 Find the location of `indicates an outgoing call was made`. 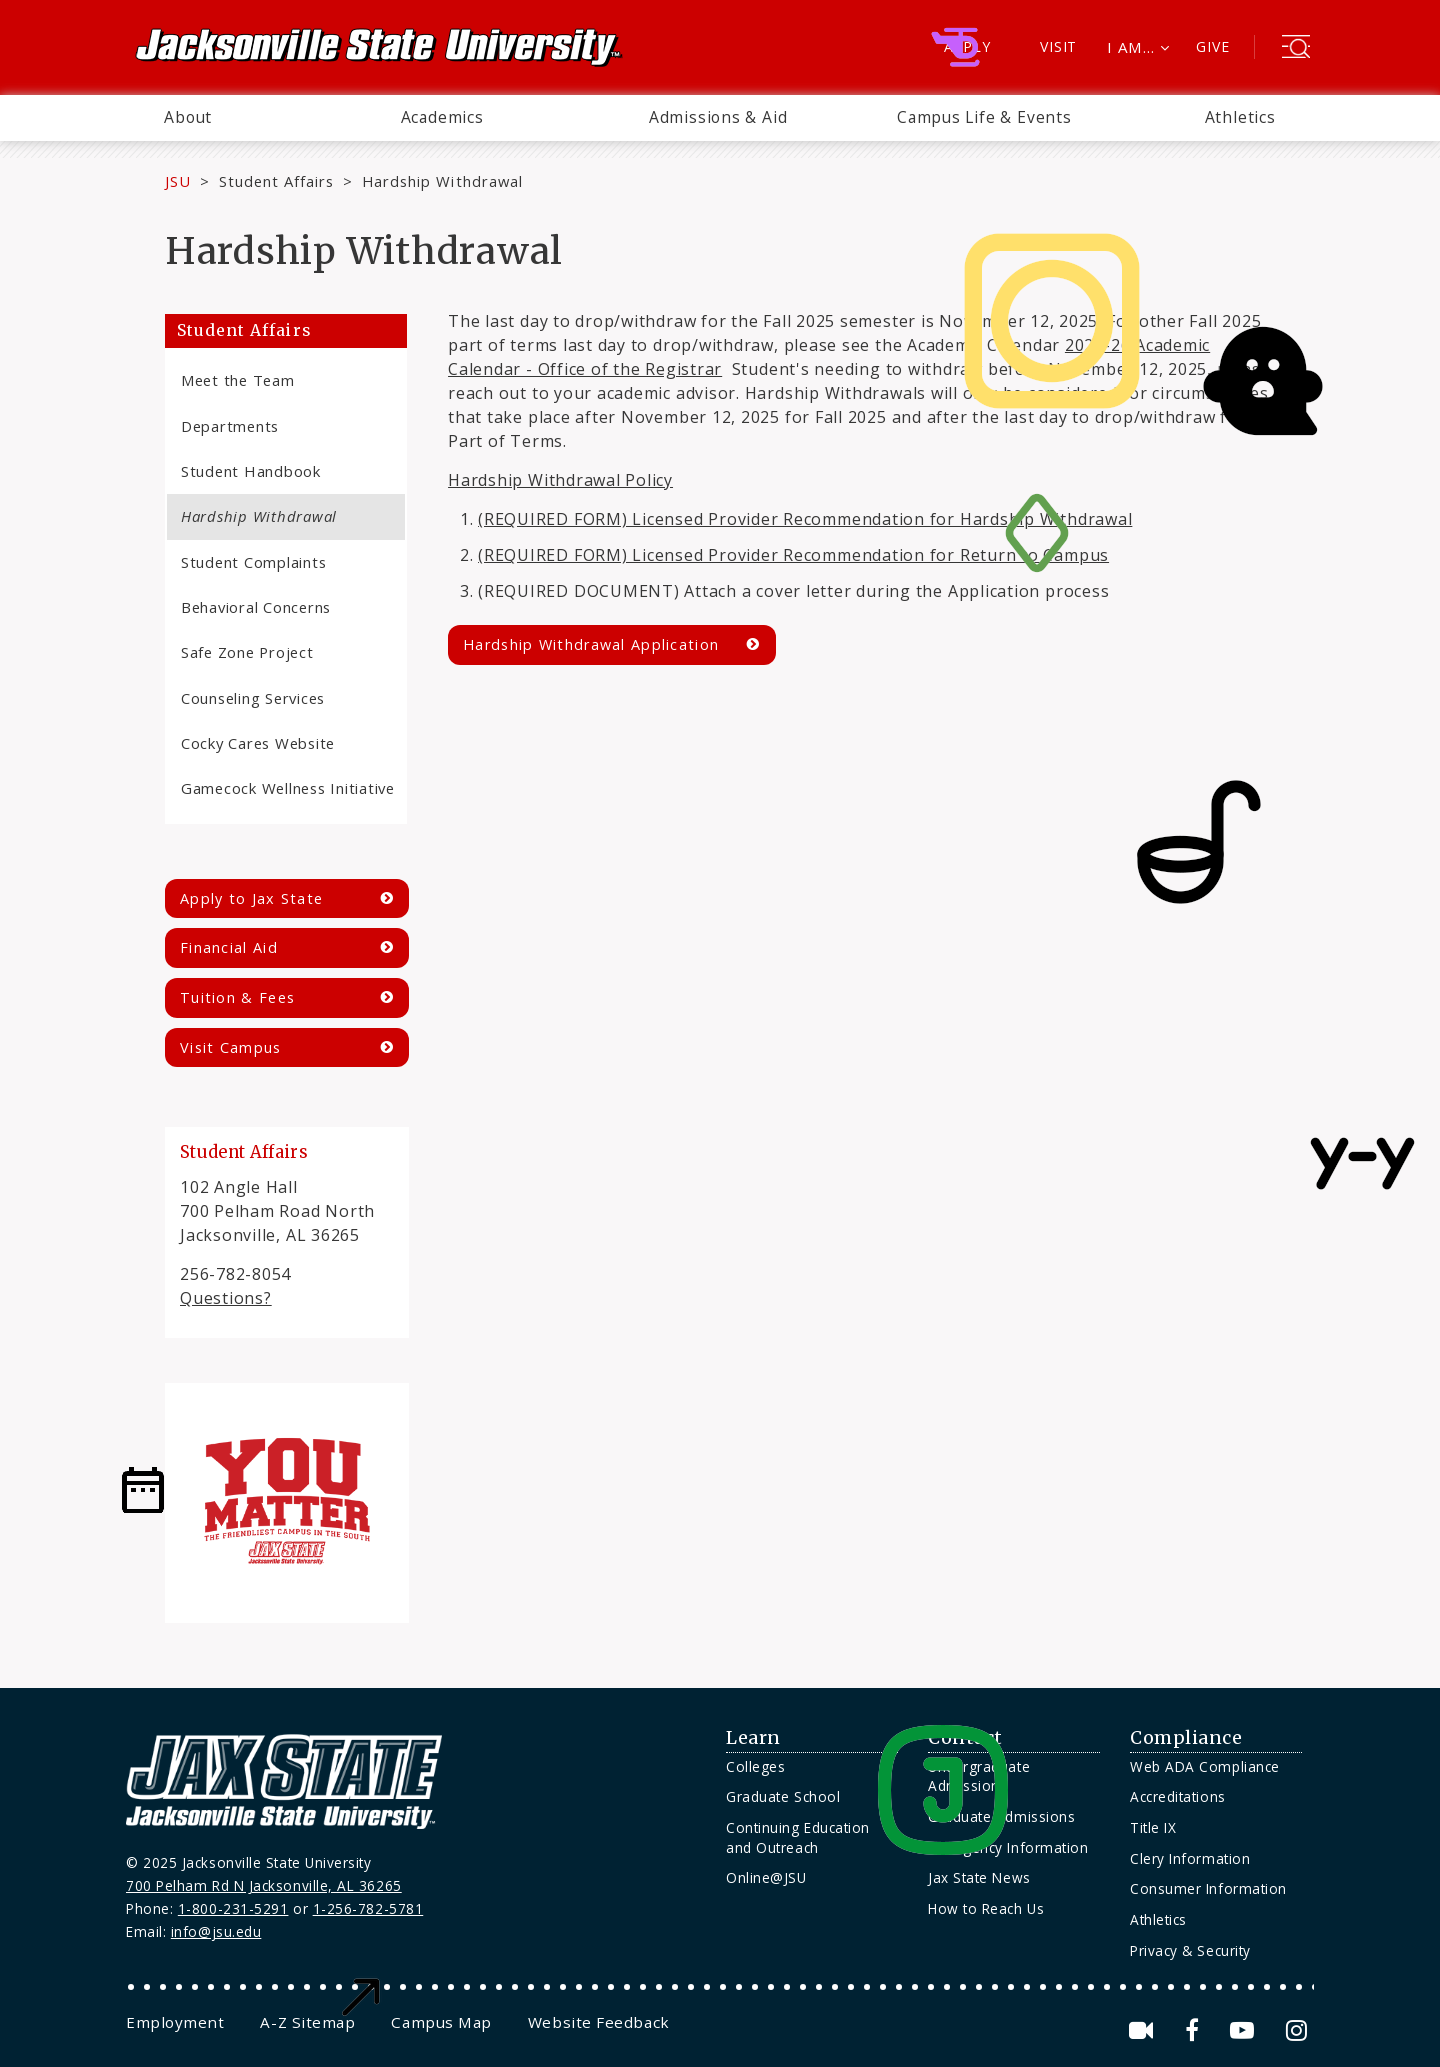

indicates an outgoing call was made is located at coordinates (361, 1996).